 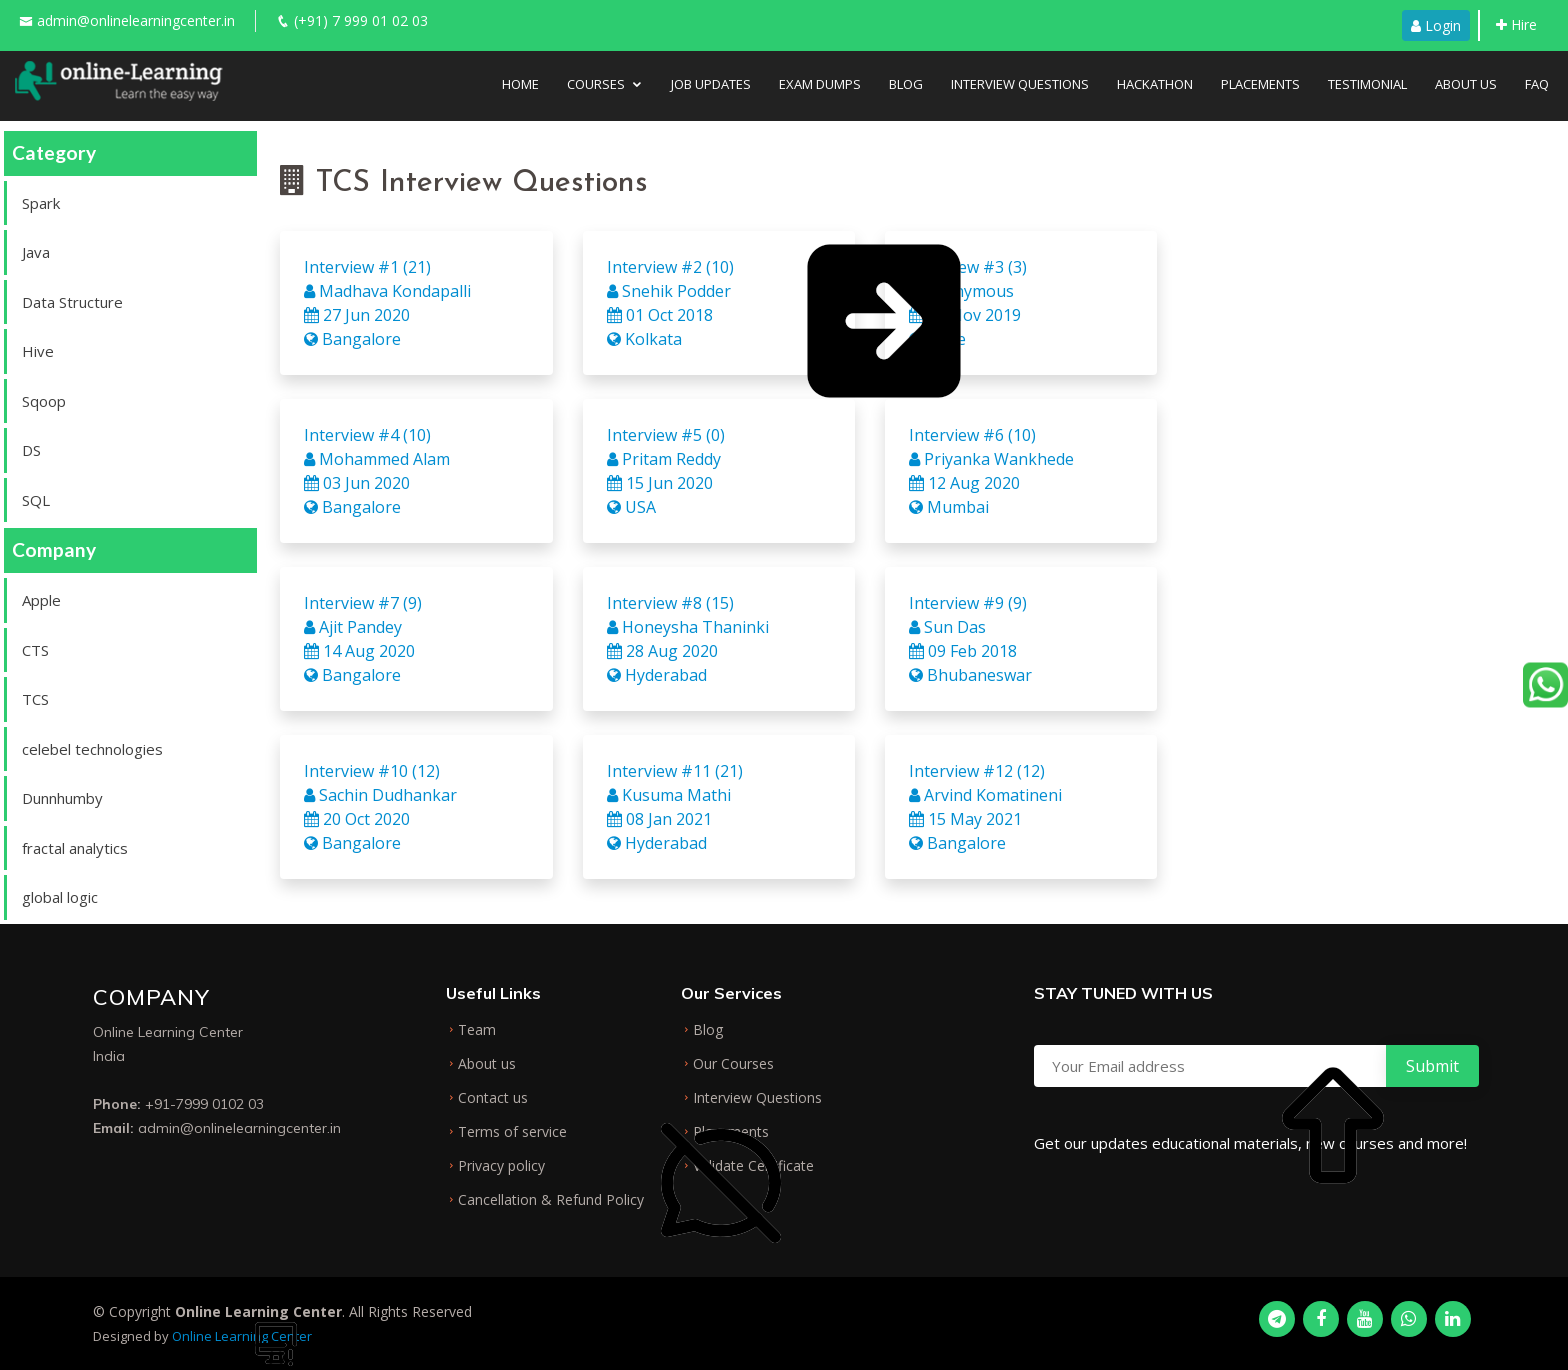 I want to click on indicates a problem or error with your desktop computer, so click(x=276, y=1343).